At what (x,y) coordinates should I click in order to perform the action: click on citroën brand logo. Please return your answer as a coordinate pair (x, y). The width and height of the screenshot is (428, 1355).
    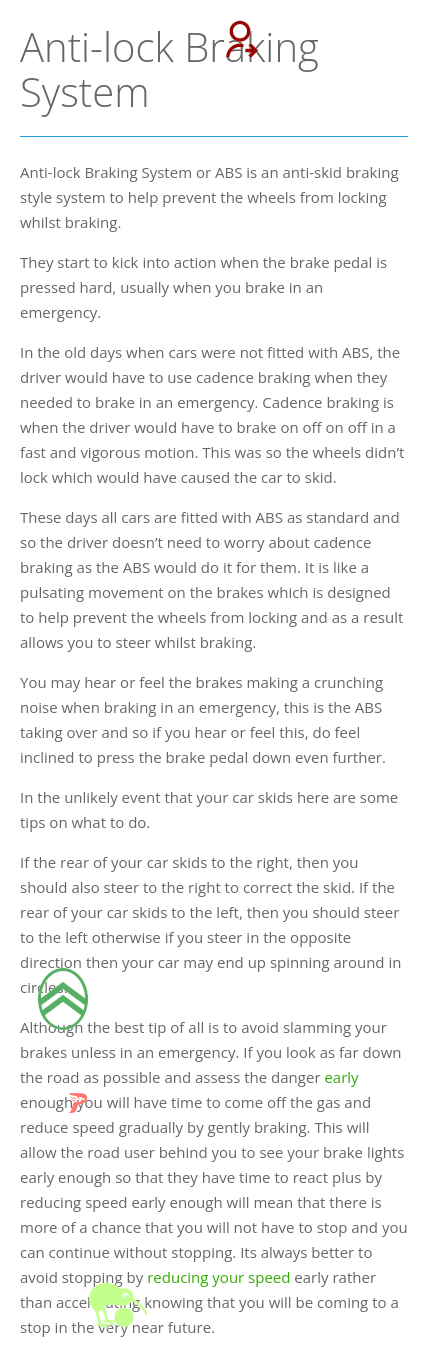
    Looking at the image, I should click on (63, 999).